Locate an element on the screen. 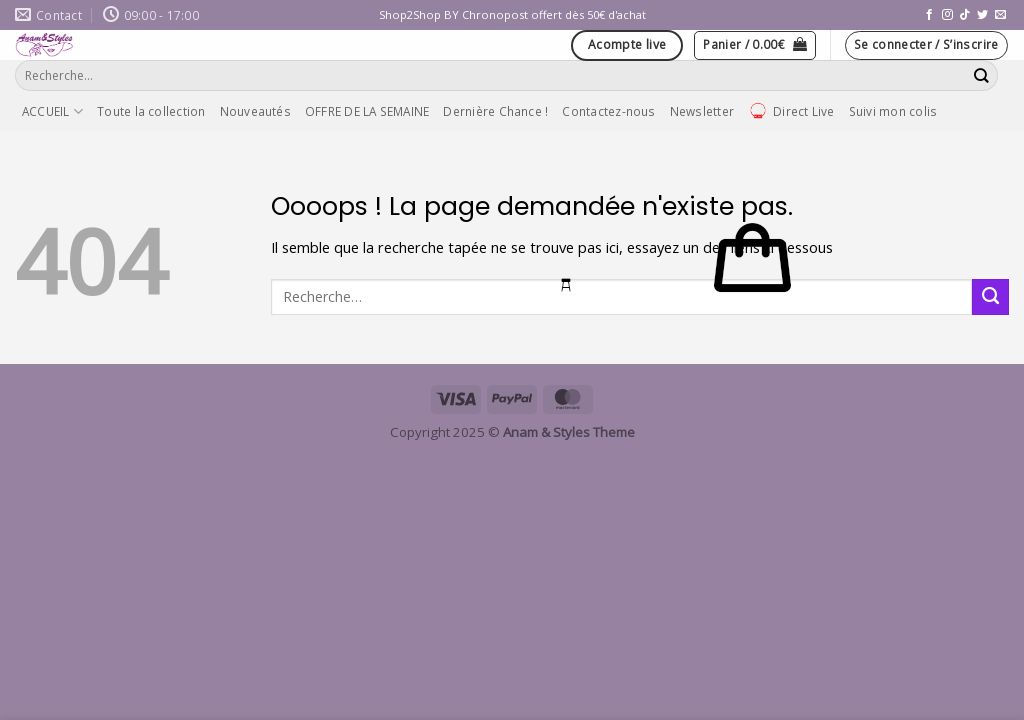 This screenshot has width=1024, height=720. view your shopping bag is located at coordinates (752, 261).